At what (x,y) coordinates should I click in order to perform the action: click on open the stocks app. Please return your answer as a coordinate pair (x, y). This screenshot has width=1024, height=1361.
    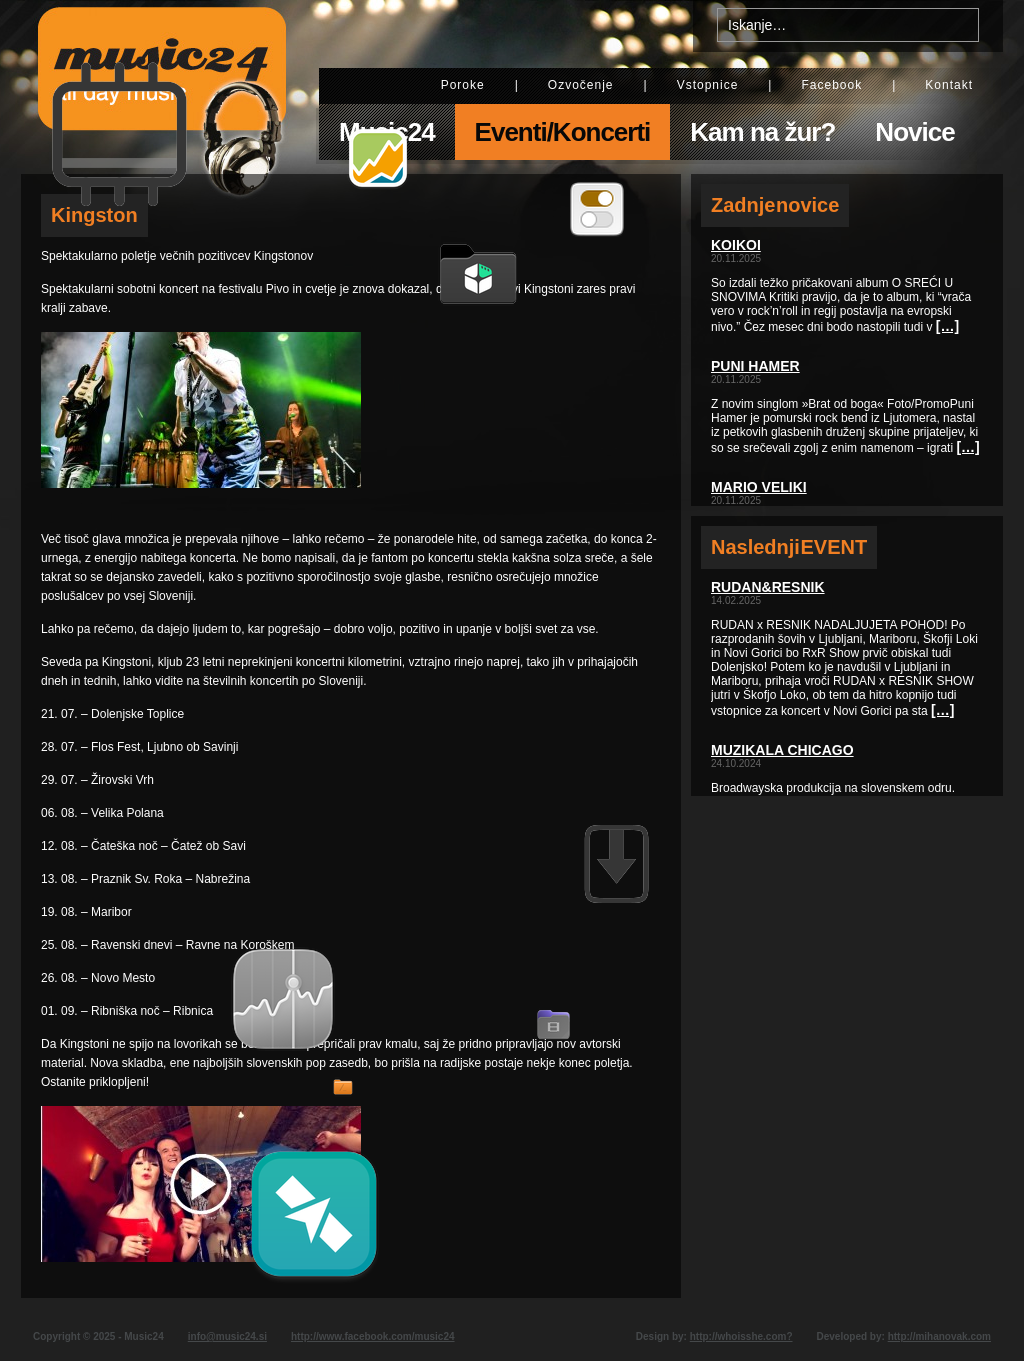
    Looking at the image, I should click on (283, 999).